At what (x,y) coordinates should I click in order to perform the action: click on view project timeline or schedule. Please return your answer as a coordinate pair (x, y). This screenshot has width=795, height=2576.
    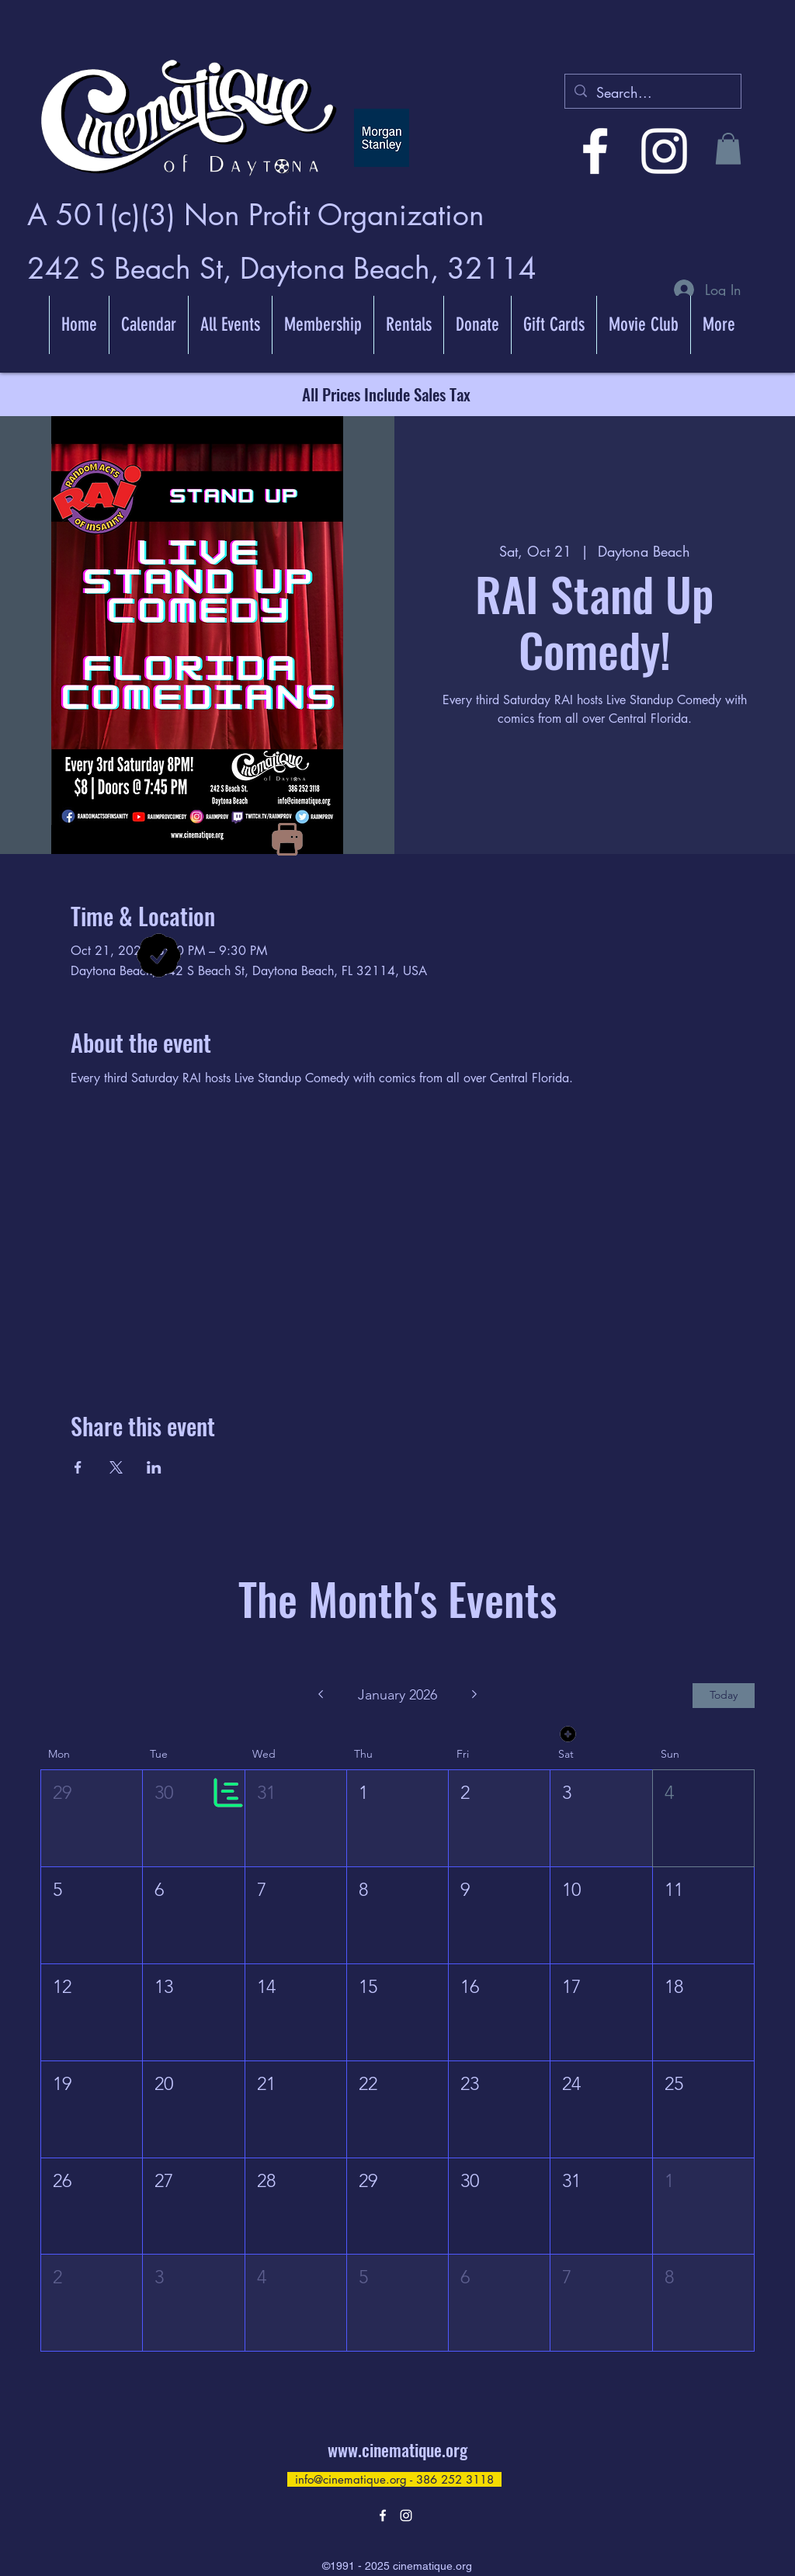
    Looking at the image, I should click on (228, 1793).